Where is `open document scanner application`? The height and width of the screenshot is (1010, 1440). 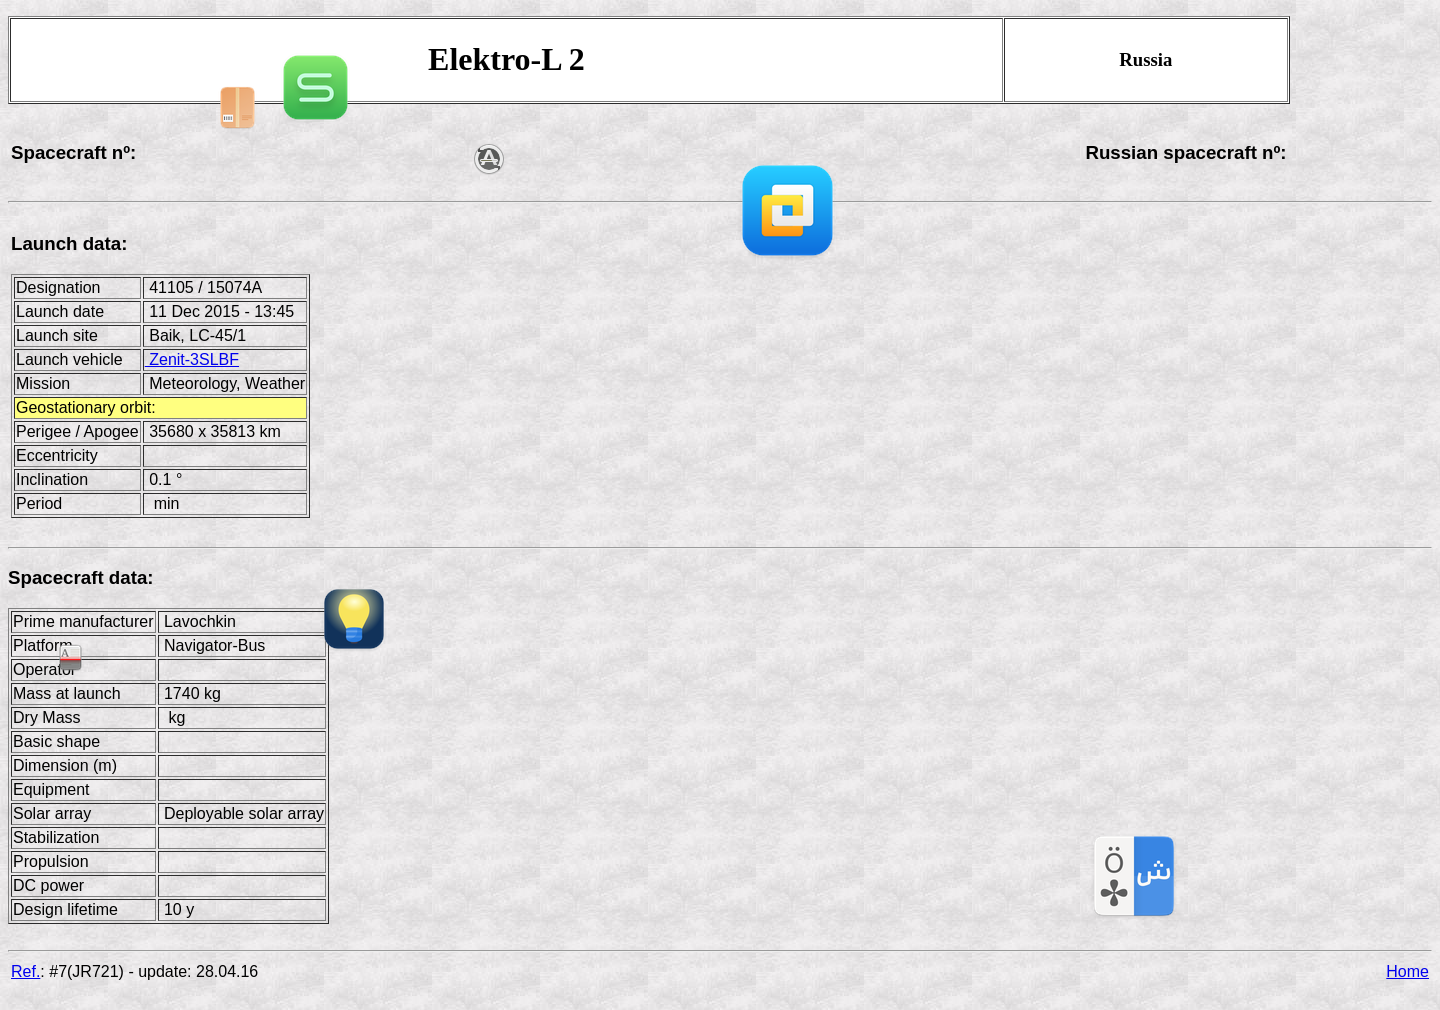
open document scanner application is located at coordinates (70, 657).